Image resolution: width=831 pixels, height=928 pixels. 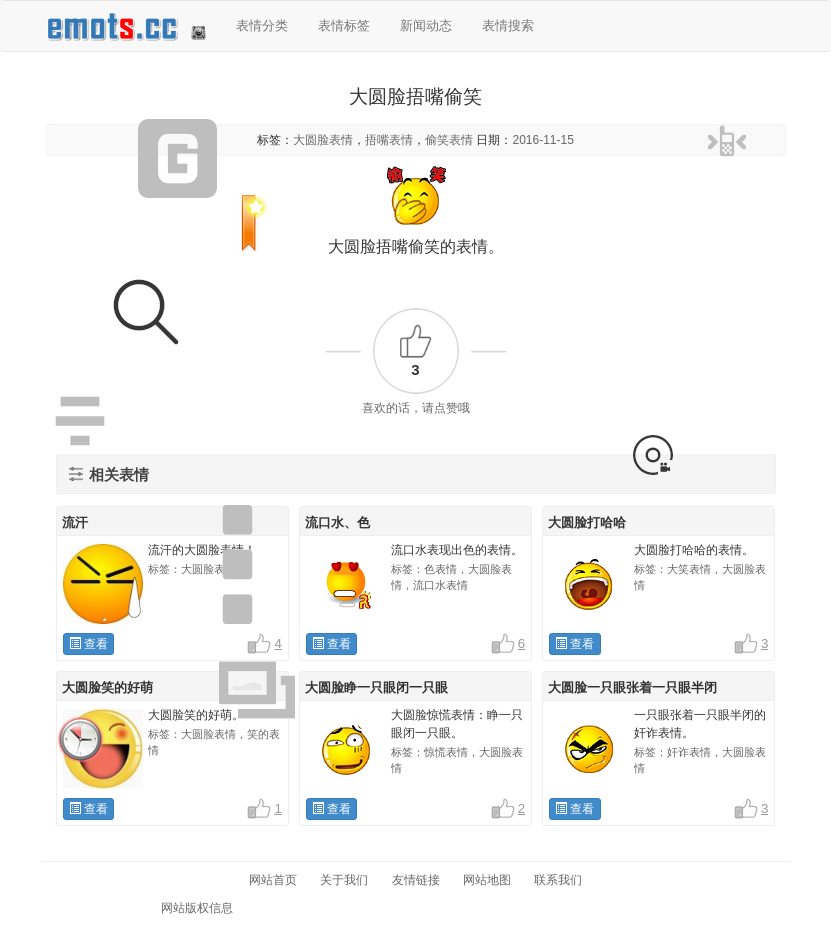 I want to click on search system preferences or settings, so click(x=146, y=312).